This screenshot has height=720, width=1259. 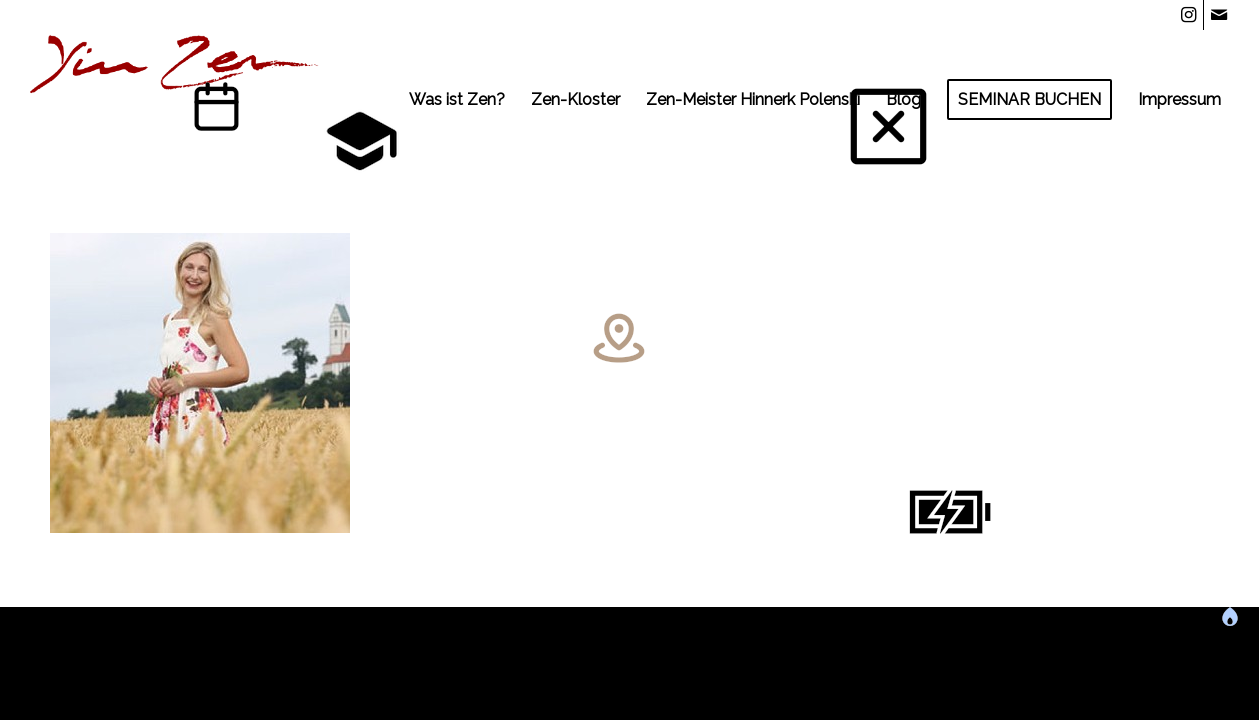 What do you see at coordinates (888, 126) in the screenshot?
I see `close or dismiss a dialog box` at bounding box center [888, 126].